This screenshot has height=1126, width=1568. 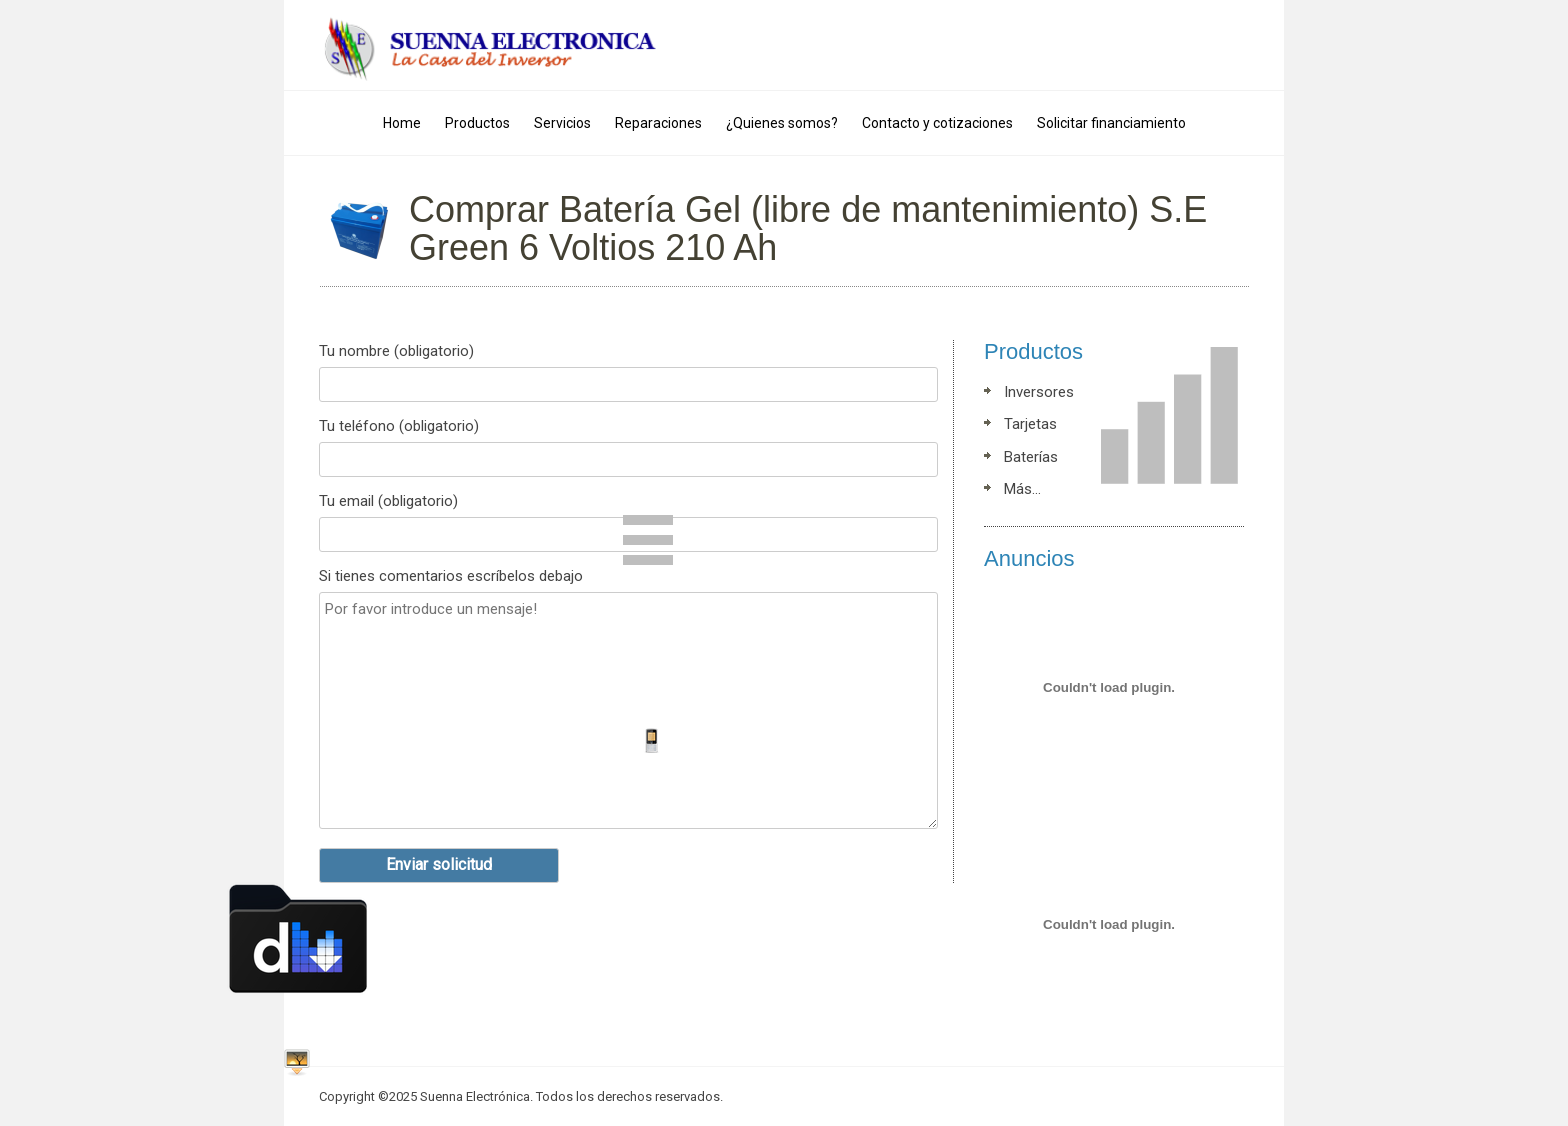 What do you see at coordinates (648, 540) in the screenshot?
I see `justify text to fill both margins` at bounding box center [648, 540].